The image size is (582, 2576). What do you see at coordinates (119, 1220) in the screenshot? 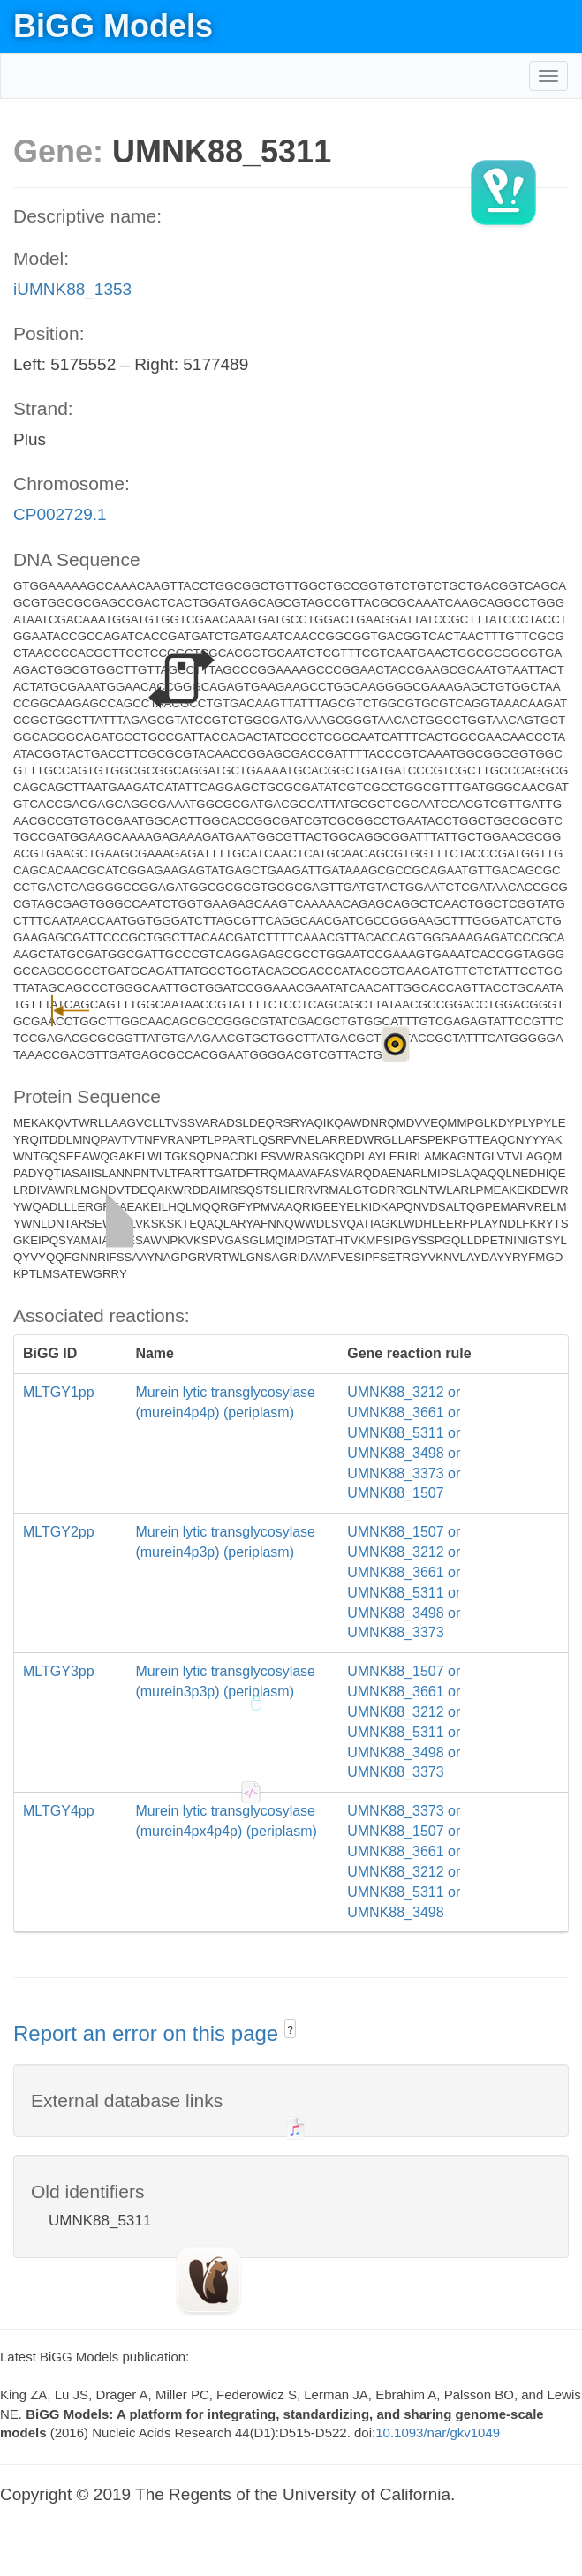
I see `start text selection from the right side` at bounding box center [119, 1220].